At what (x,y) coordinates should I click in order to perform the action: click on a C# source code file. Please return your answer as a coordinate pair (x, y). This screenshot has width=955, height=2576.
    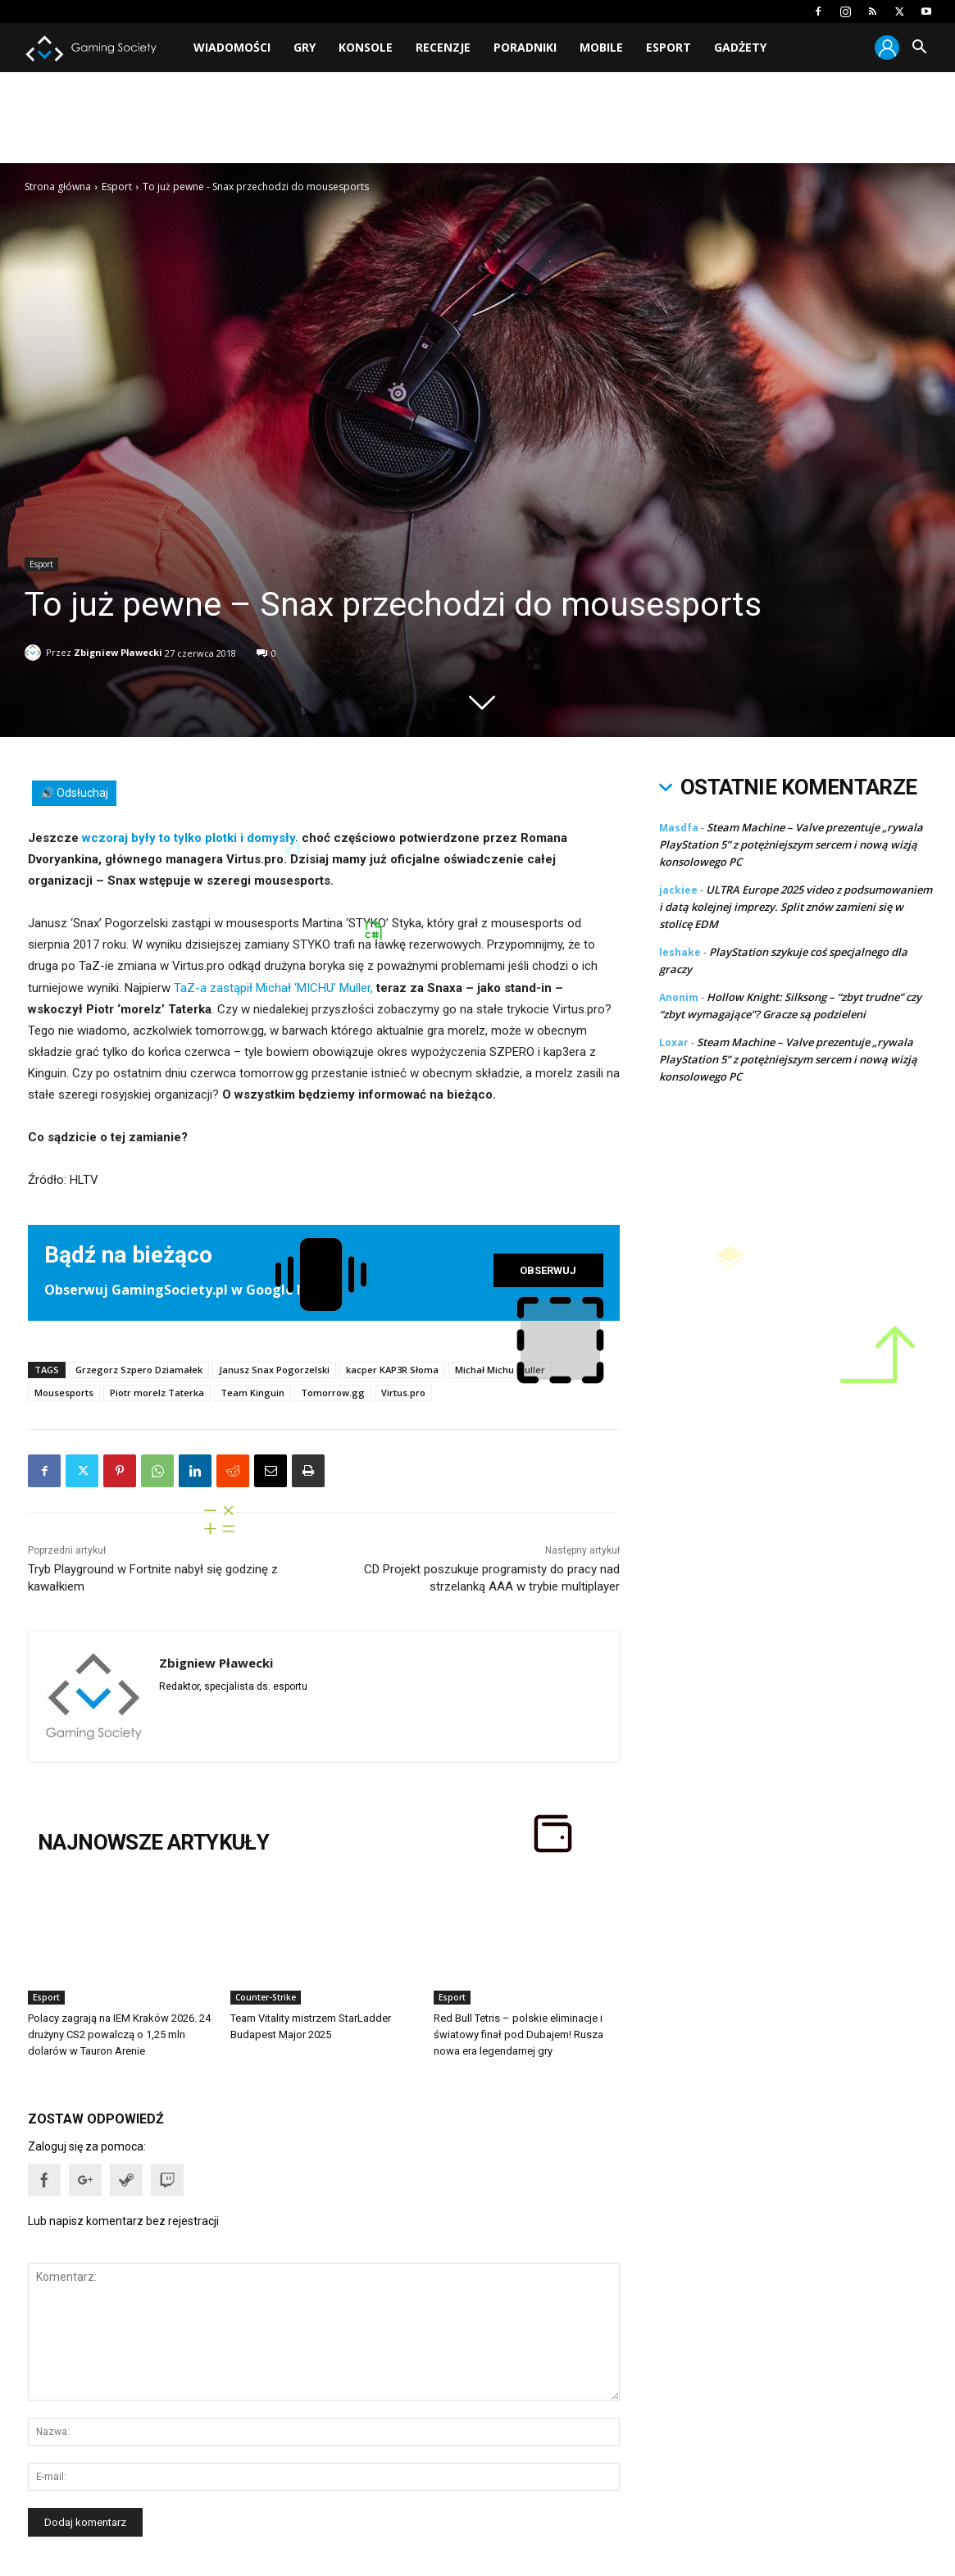
    Looking at the image, I should click on (374, 931).